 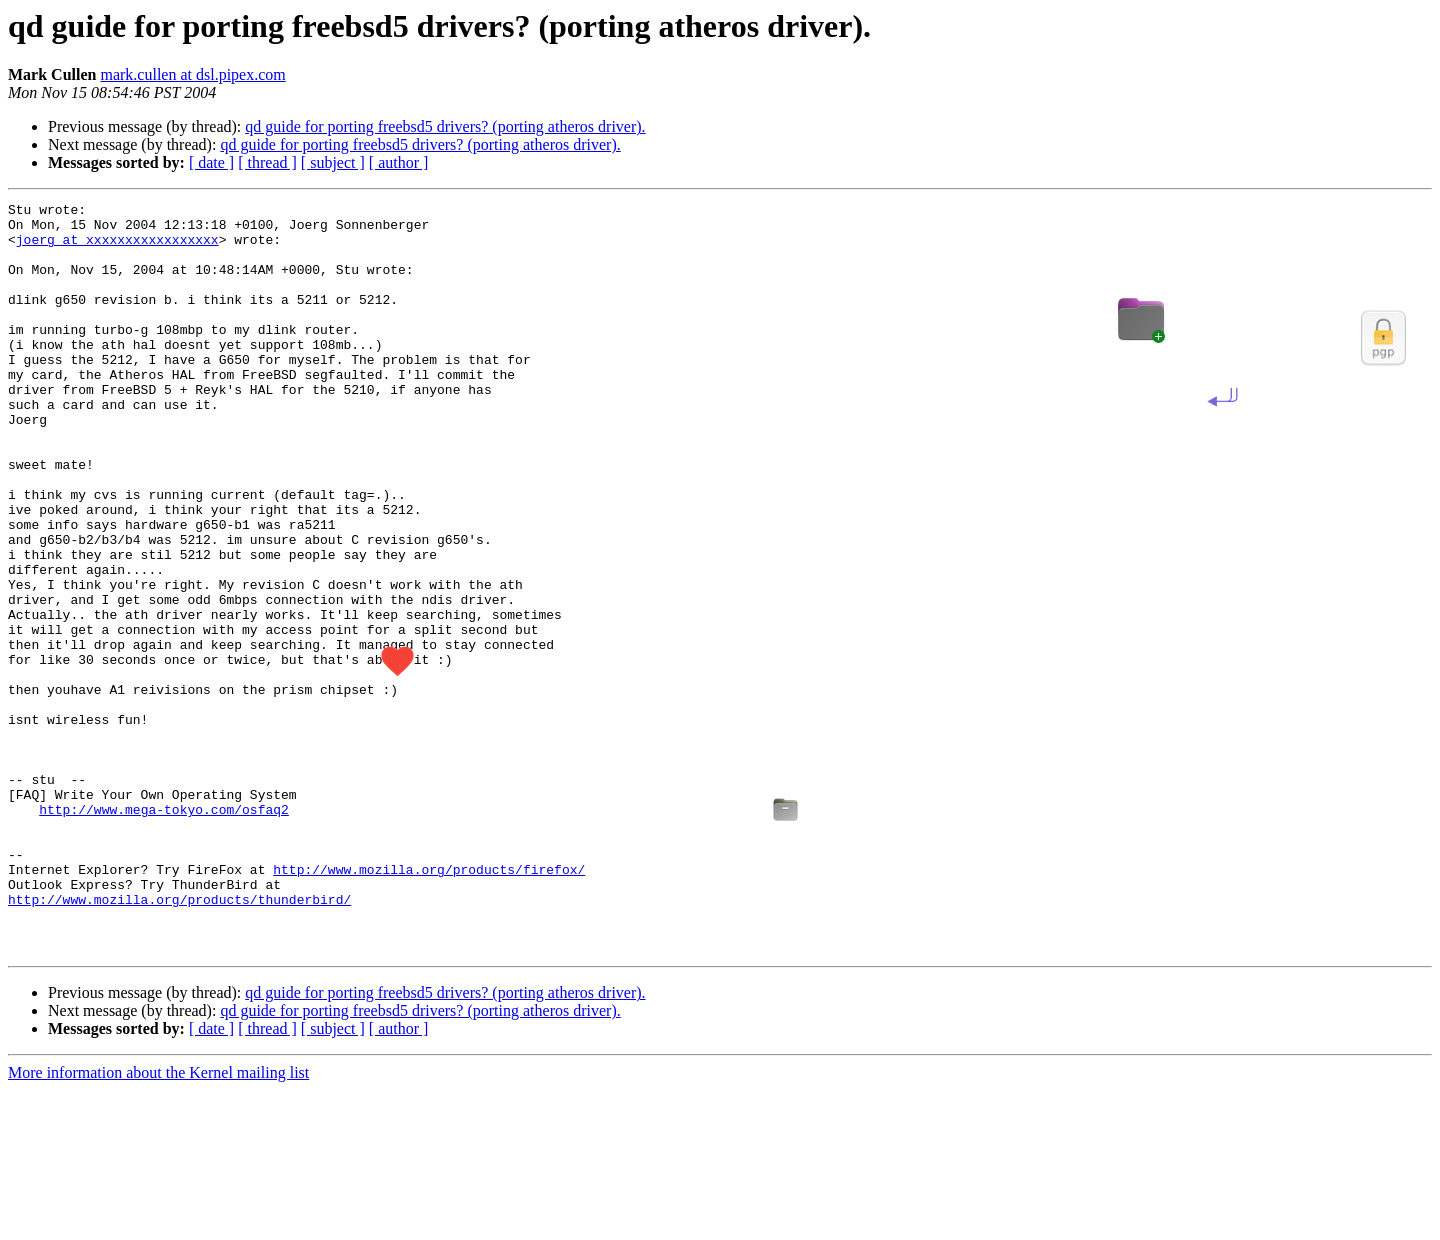 I want to click on mark item as favorite, so click(x=397, y=661).